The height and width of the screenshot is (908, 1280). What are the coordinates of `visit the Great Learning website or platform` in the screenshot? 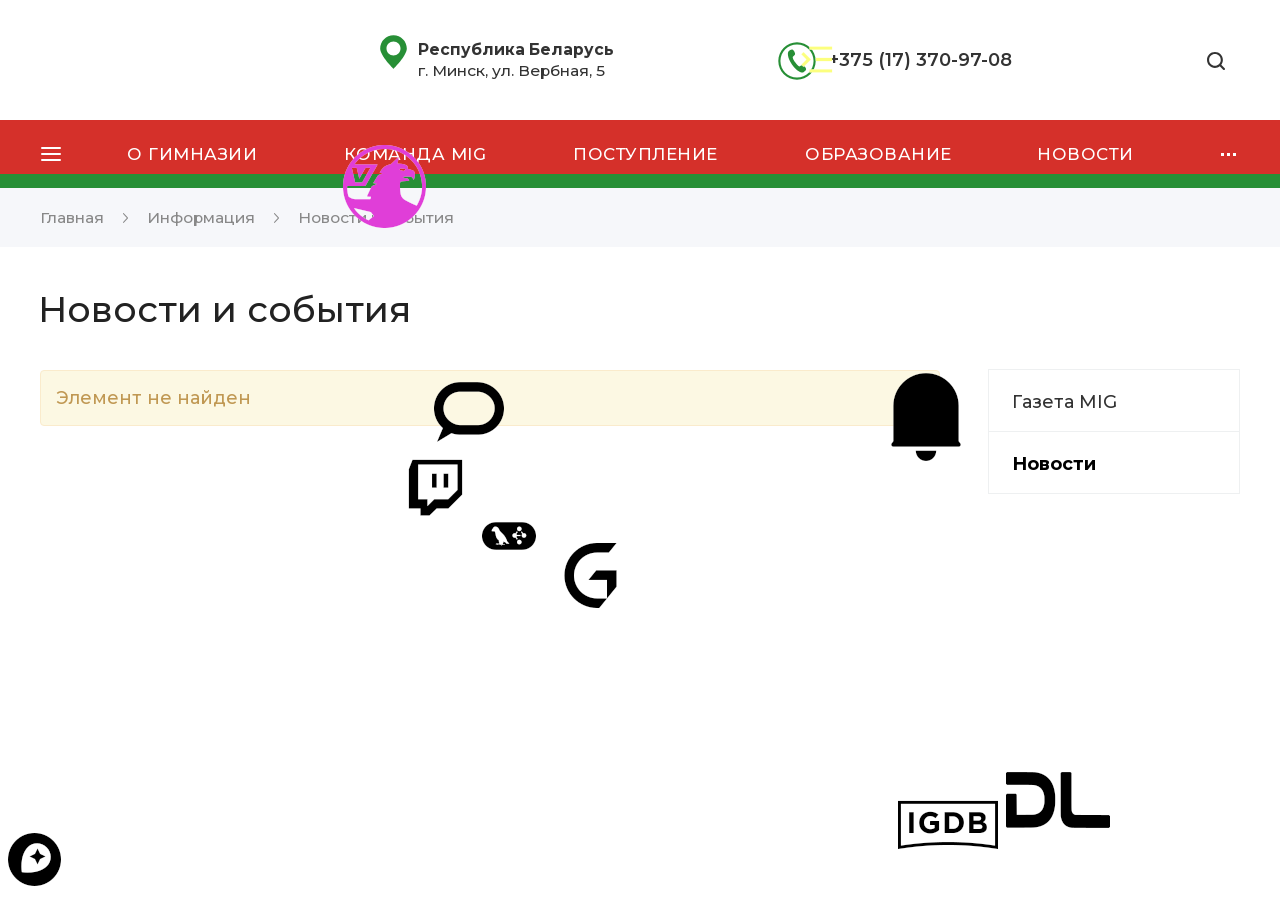 It's located at (590, 575).